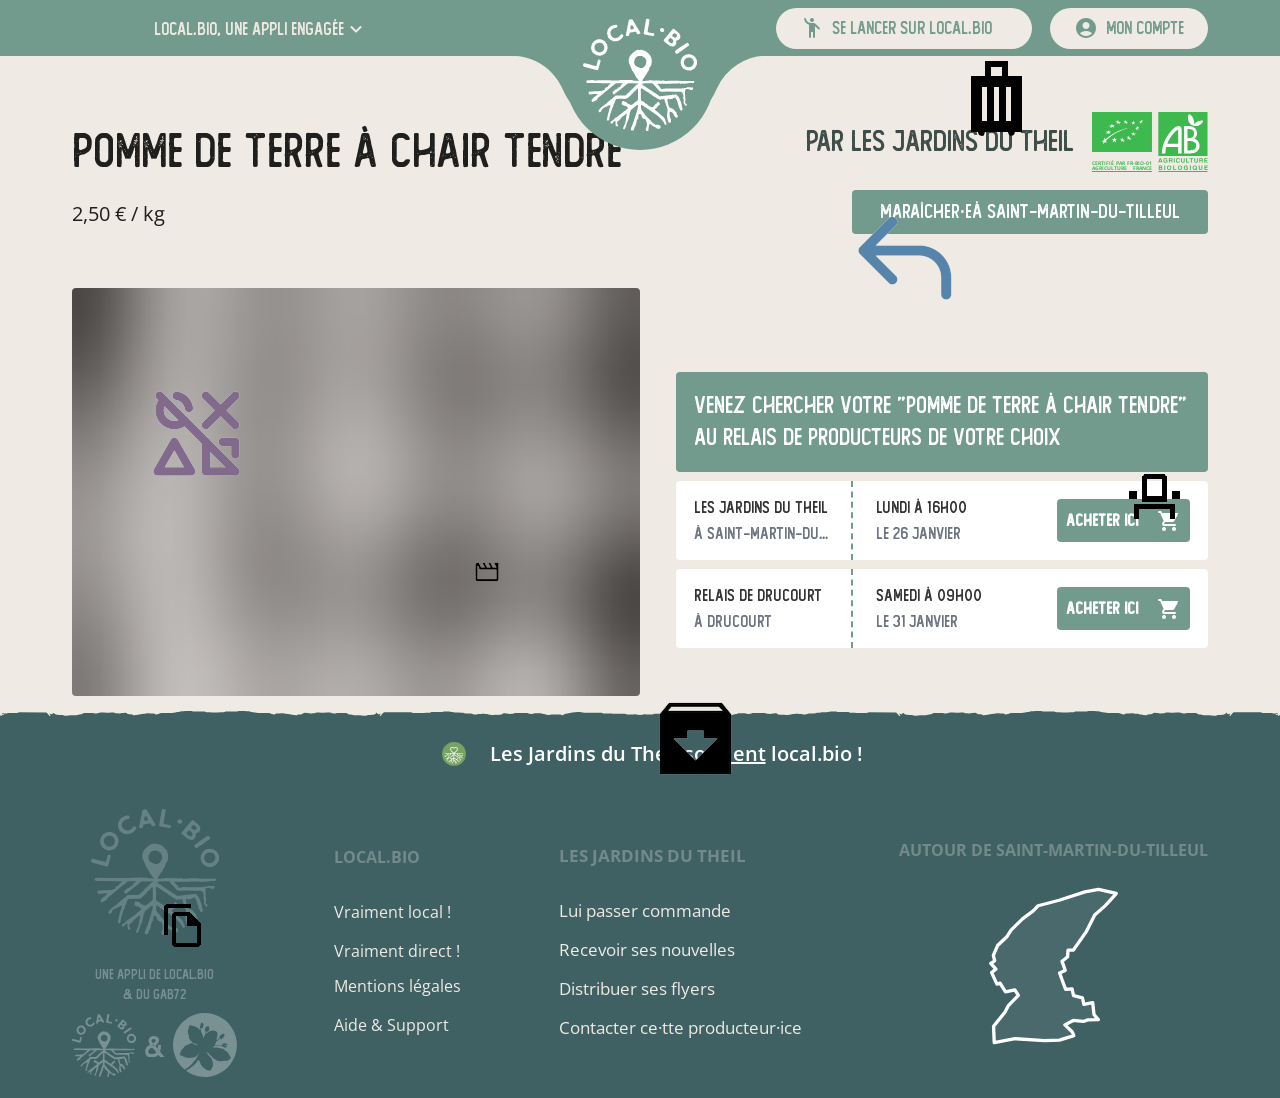  I want to click on archive selected items, so click(695, 738).